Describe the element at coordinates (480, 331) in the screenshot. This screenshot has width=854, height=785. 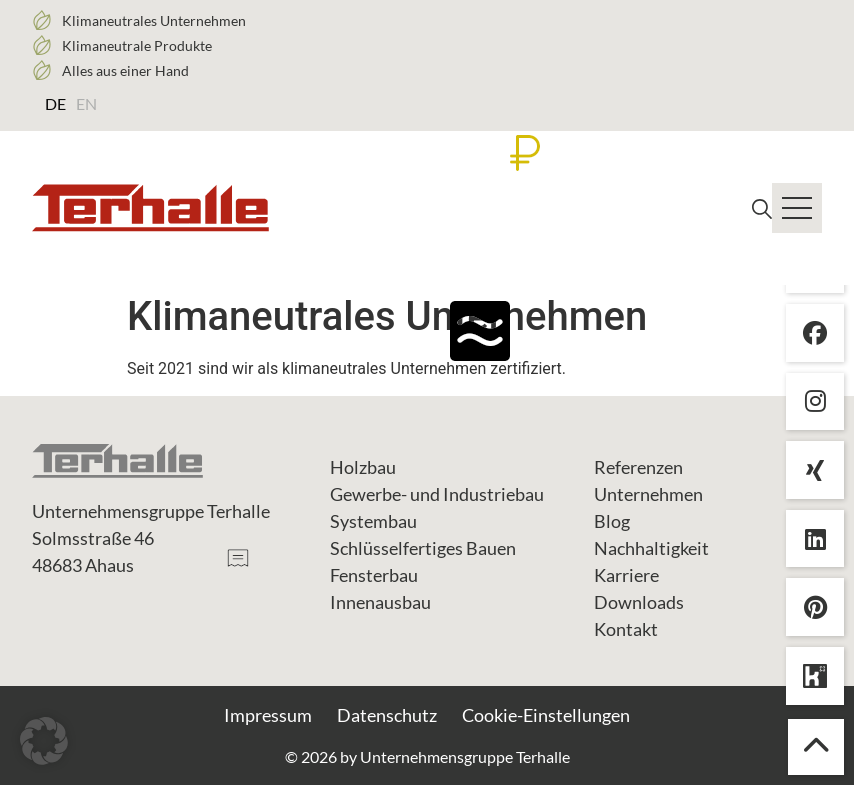
I see `indicates approximate or estimated value` at that location.